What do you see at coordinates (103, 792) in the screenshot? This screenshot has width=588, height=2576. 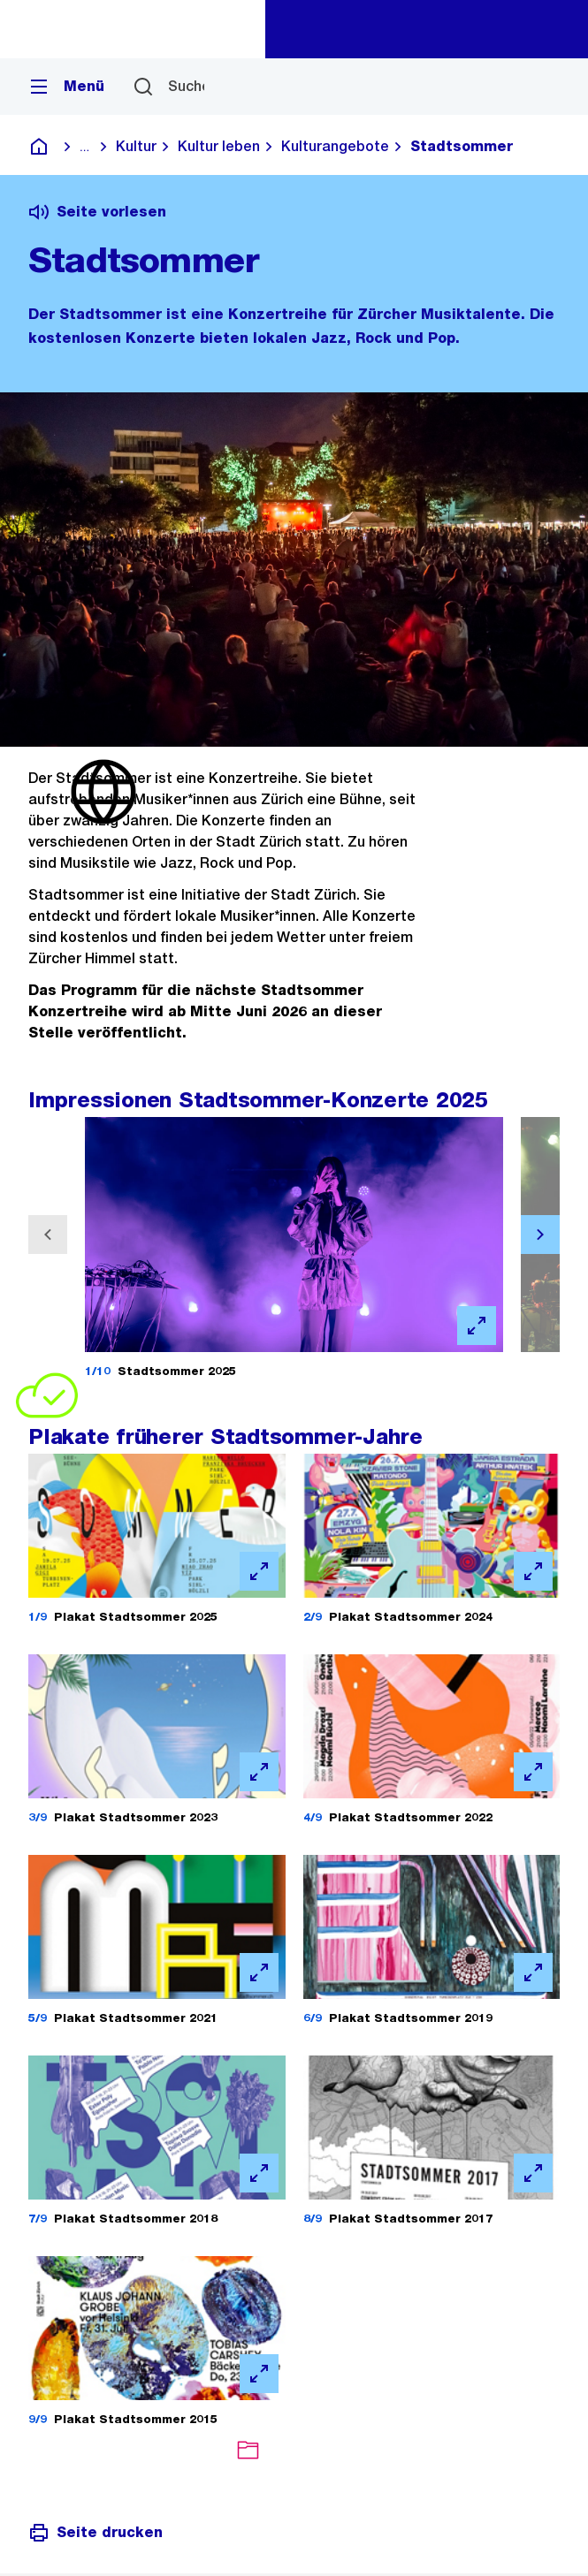 I see `access website or browse the internet` at bounding box center [103, 792].